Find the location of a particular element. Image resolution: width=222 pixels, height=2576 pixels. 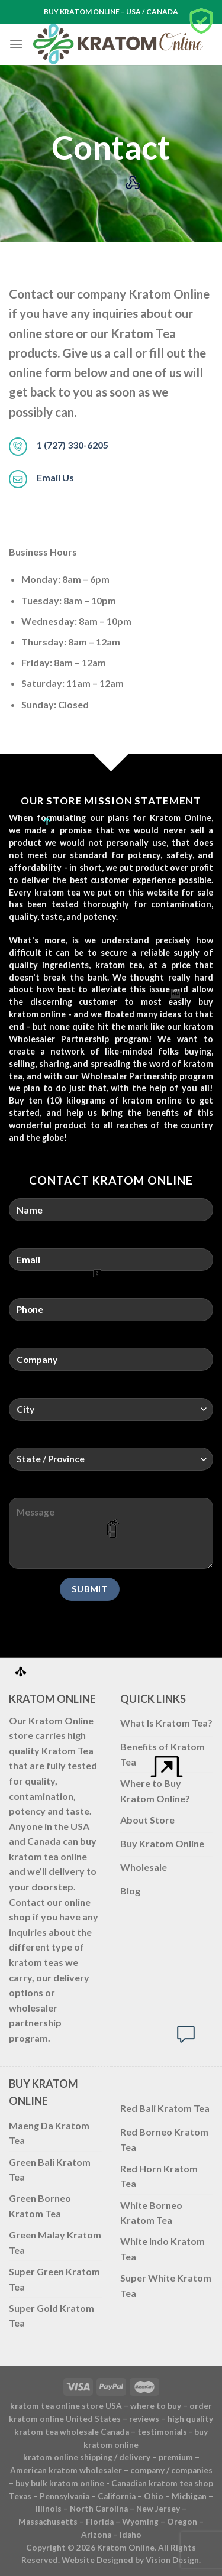

configure webhook integrations is located at coordinates (133, 182).